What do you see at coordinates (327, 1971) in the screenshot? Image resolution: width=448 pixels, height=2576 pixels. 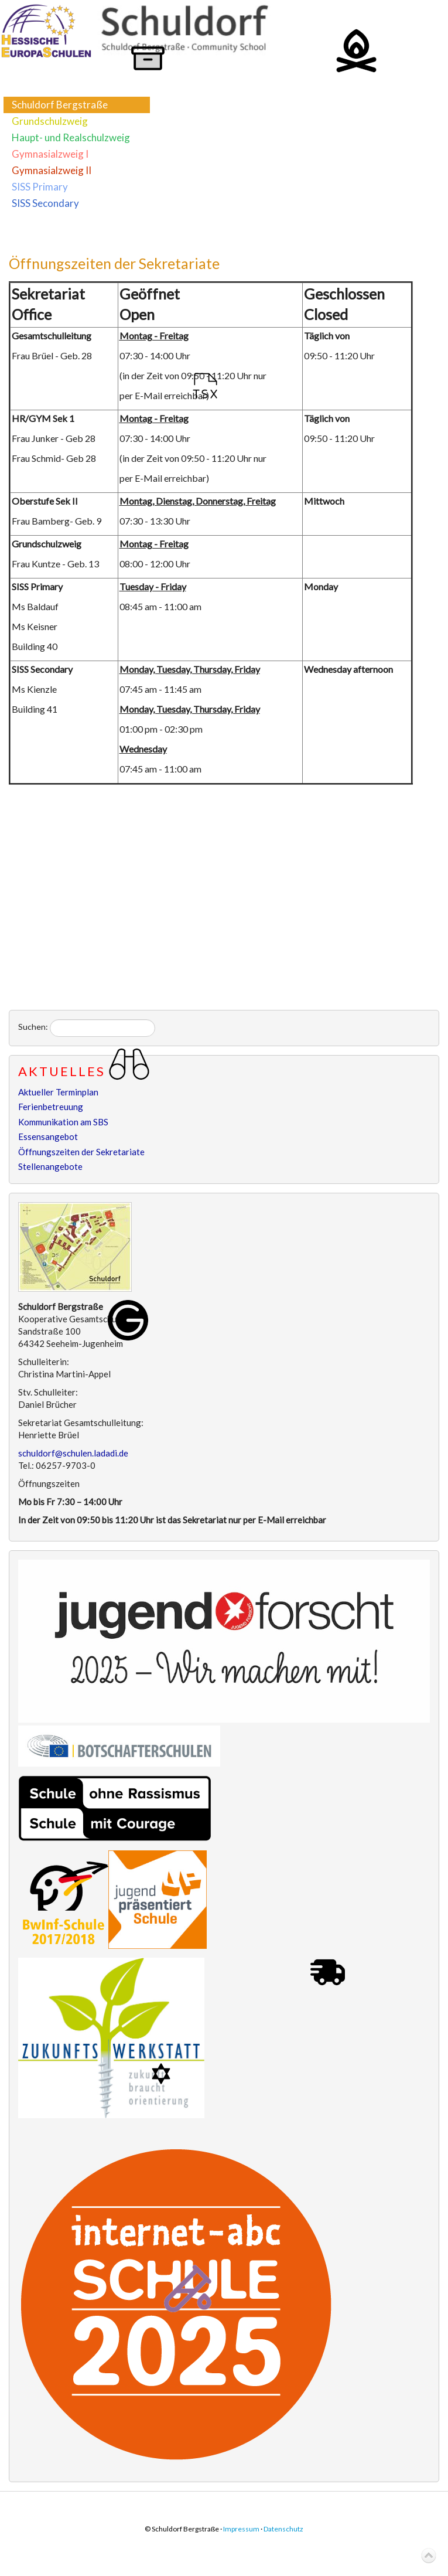 I see `indicates express or expedited shipping` at bounding box center [327, 1971].